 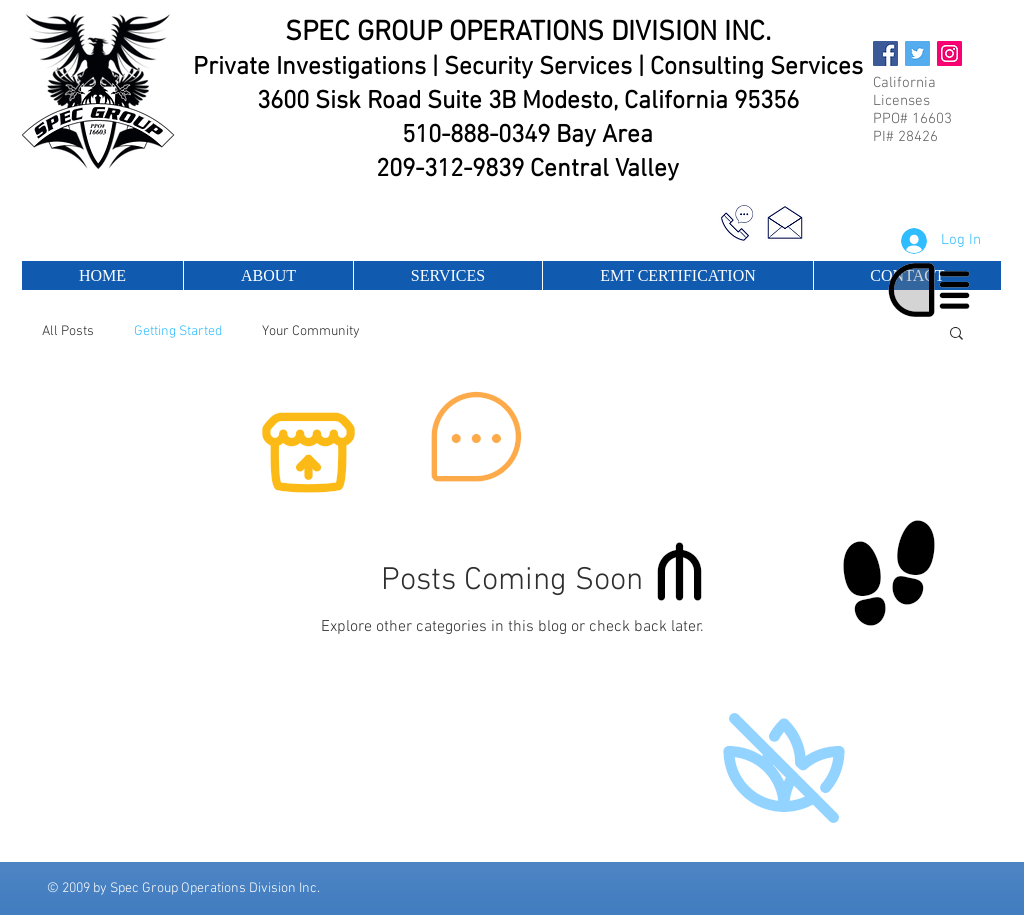 I want to click on indicates azerbaijani manat currency, so click(x=679, y=571).